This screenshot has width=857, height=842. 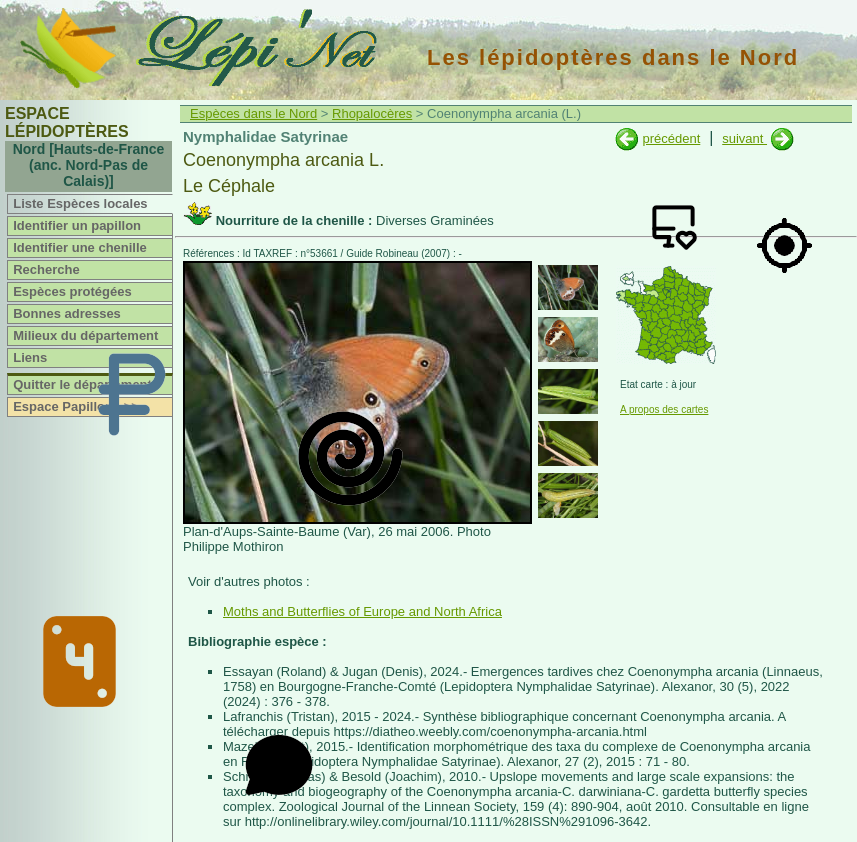 What do you see at coordinates (784, 245) in the screenshot?
I see `center map on your current location` at bounding box center [784, 245].